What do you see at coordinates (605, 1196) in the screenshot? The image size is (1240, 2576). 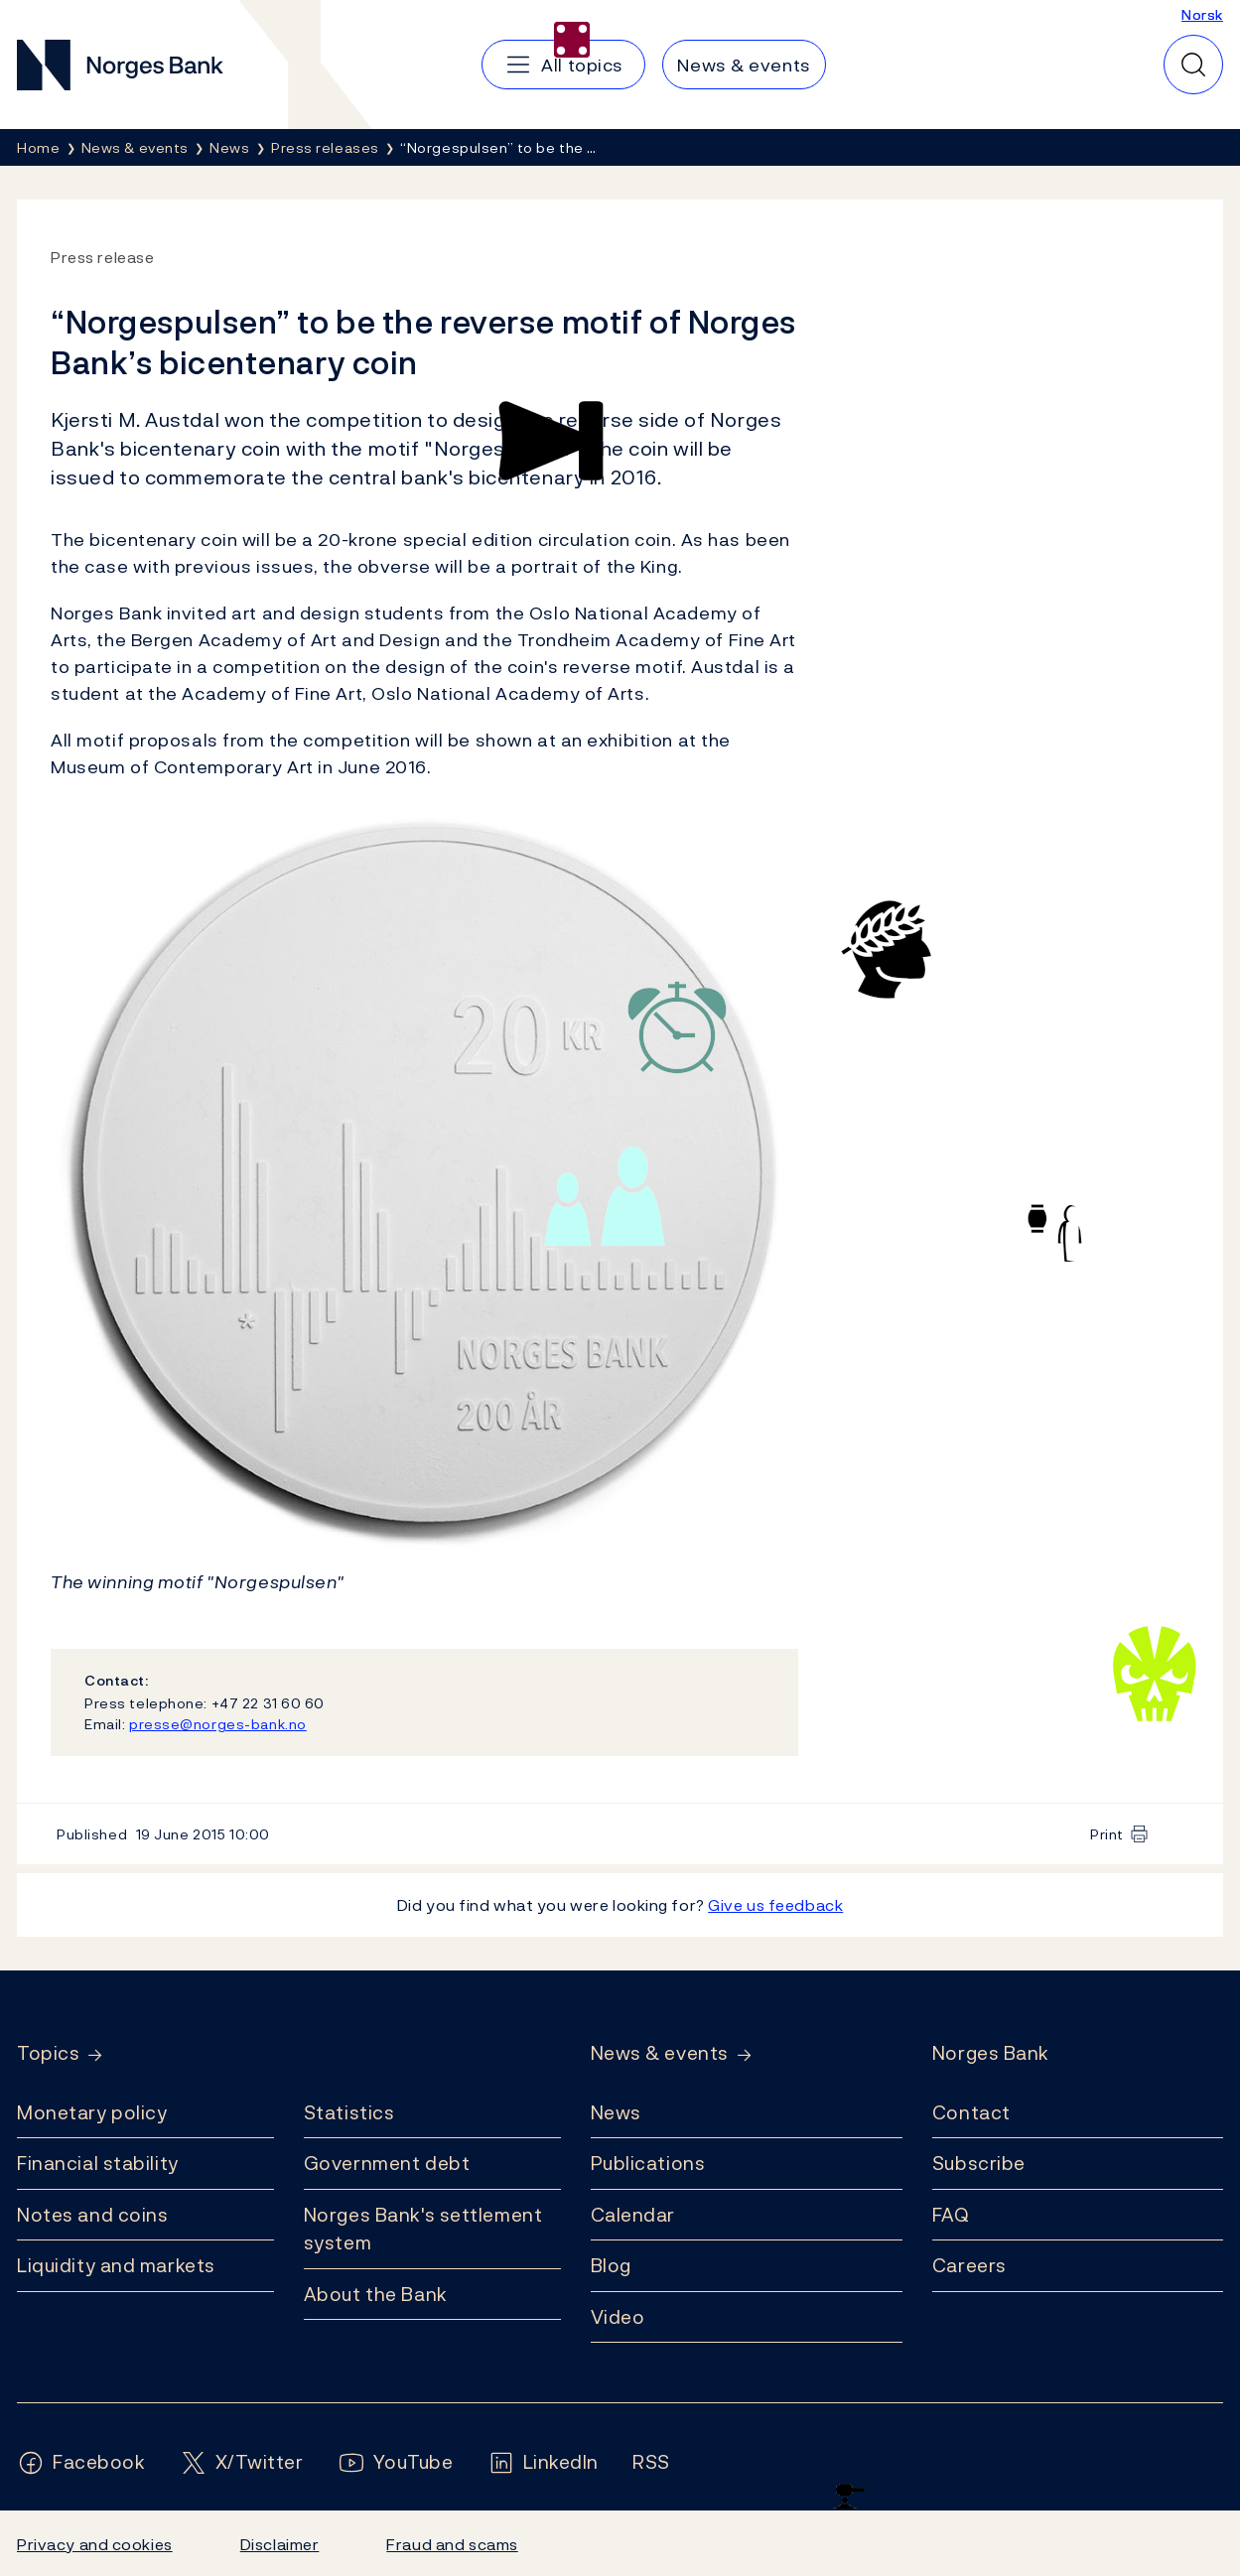 I see `view age-appropriate content settings` at bounding box center [605, 1196].